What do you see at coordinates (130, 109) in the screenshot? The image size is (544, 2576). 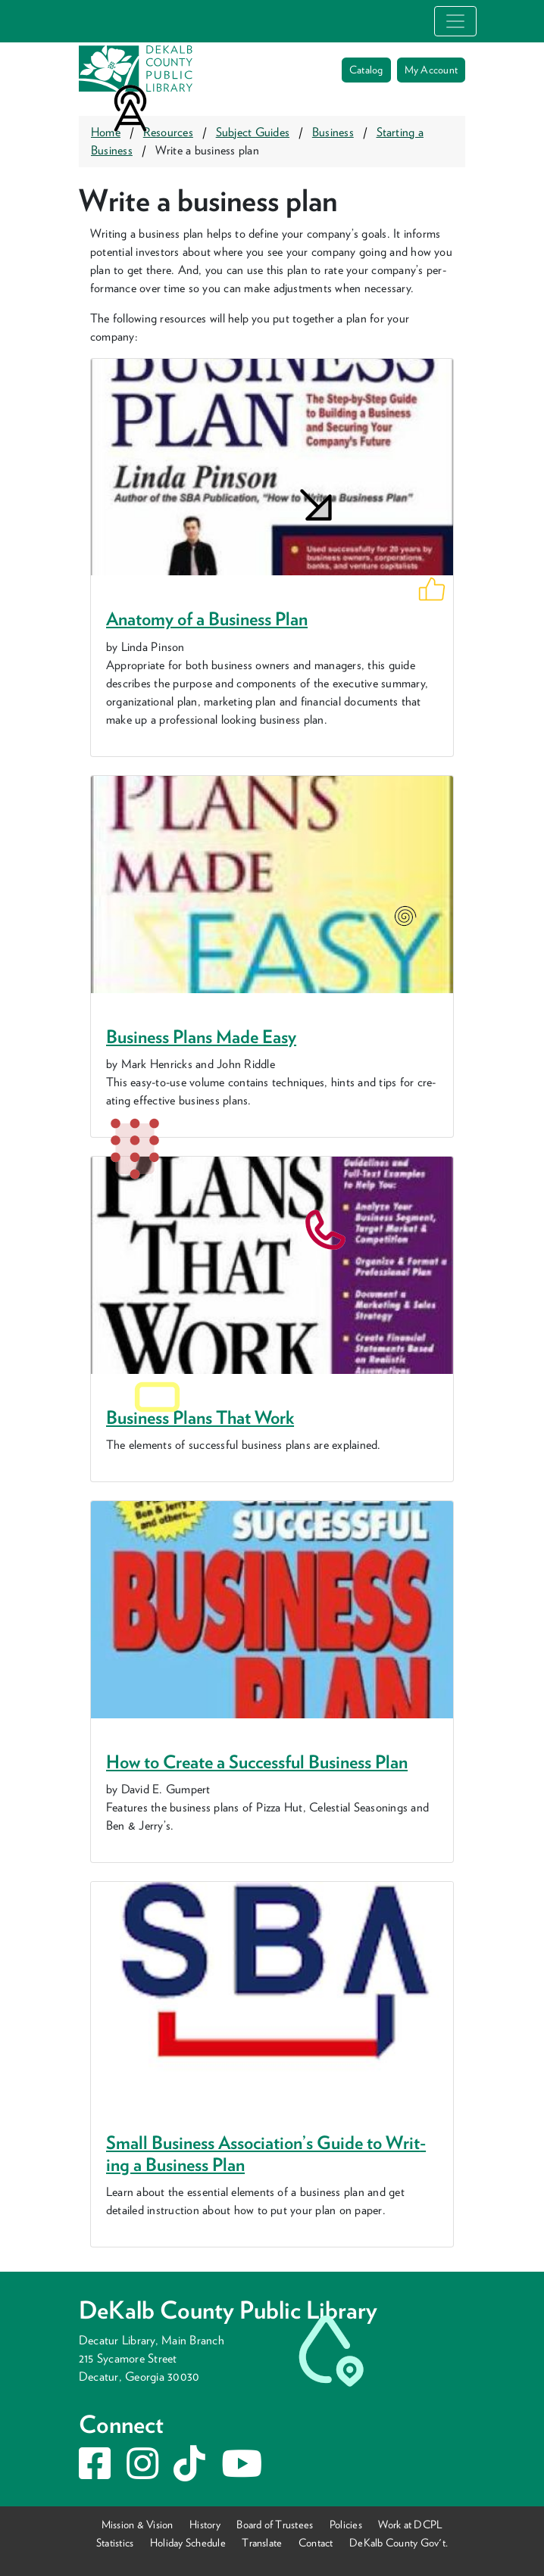 I see `indicates cellular network signal or connectivity` at bounding box center [130, 109].